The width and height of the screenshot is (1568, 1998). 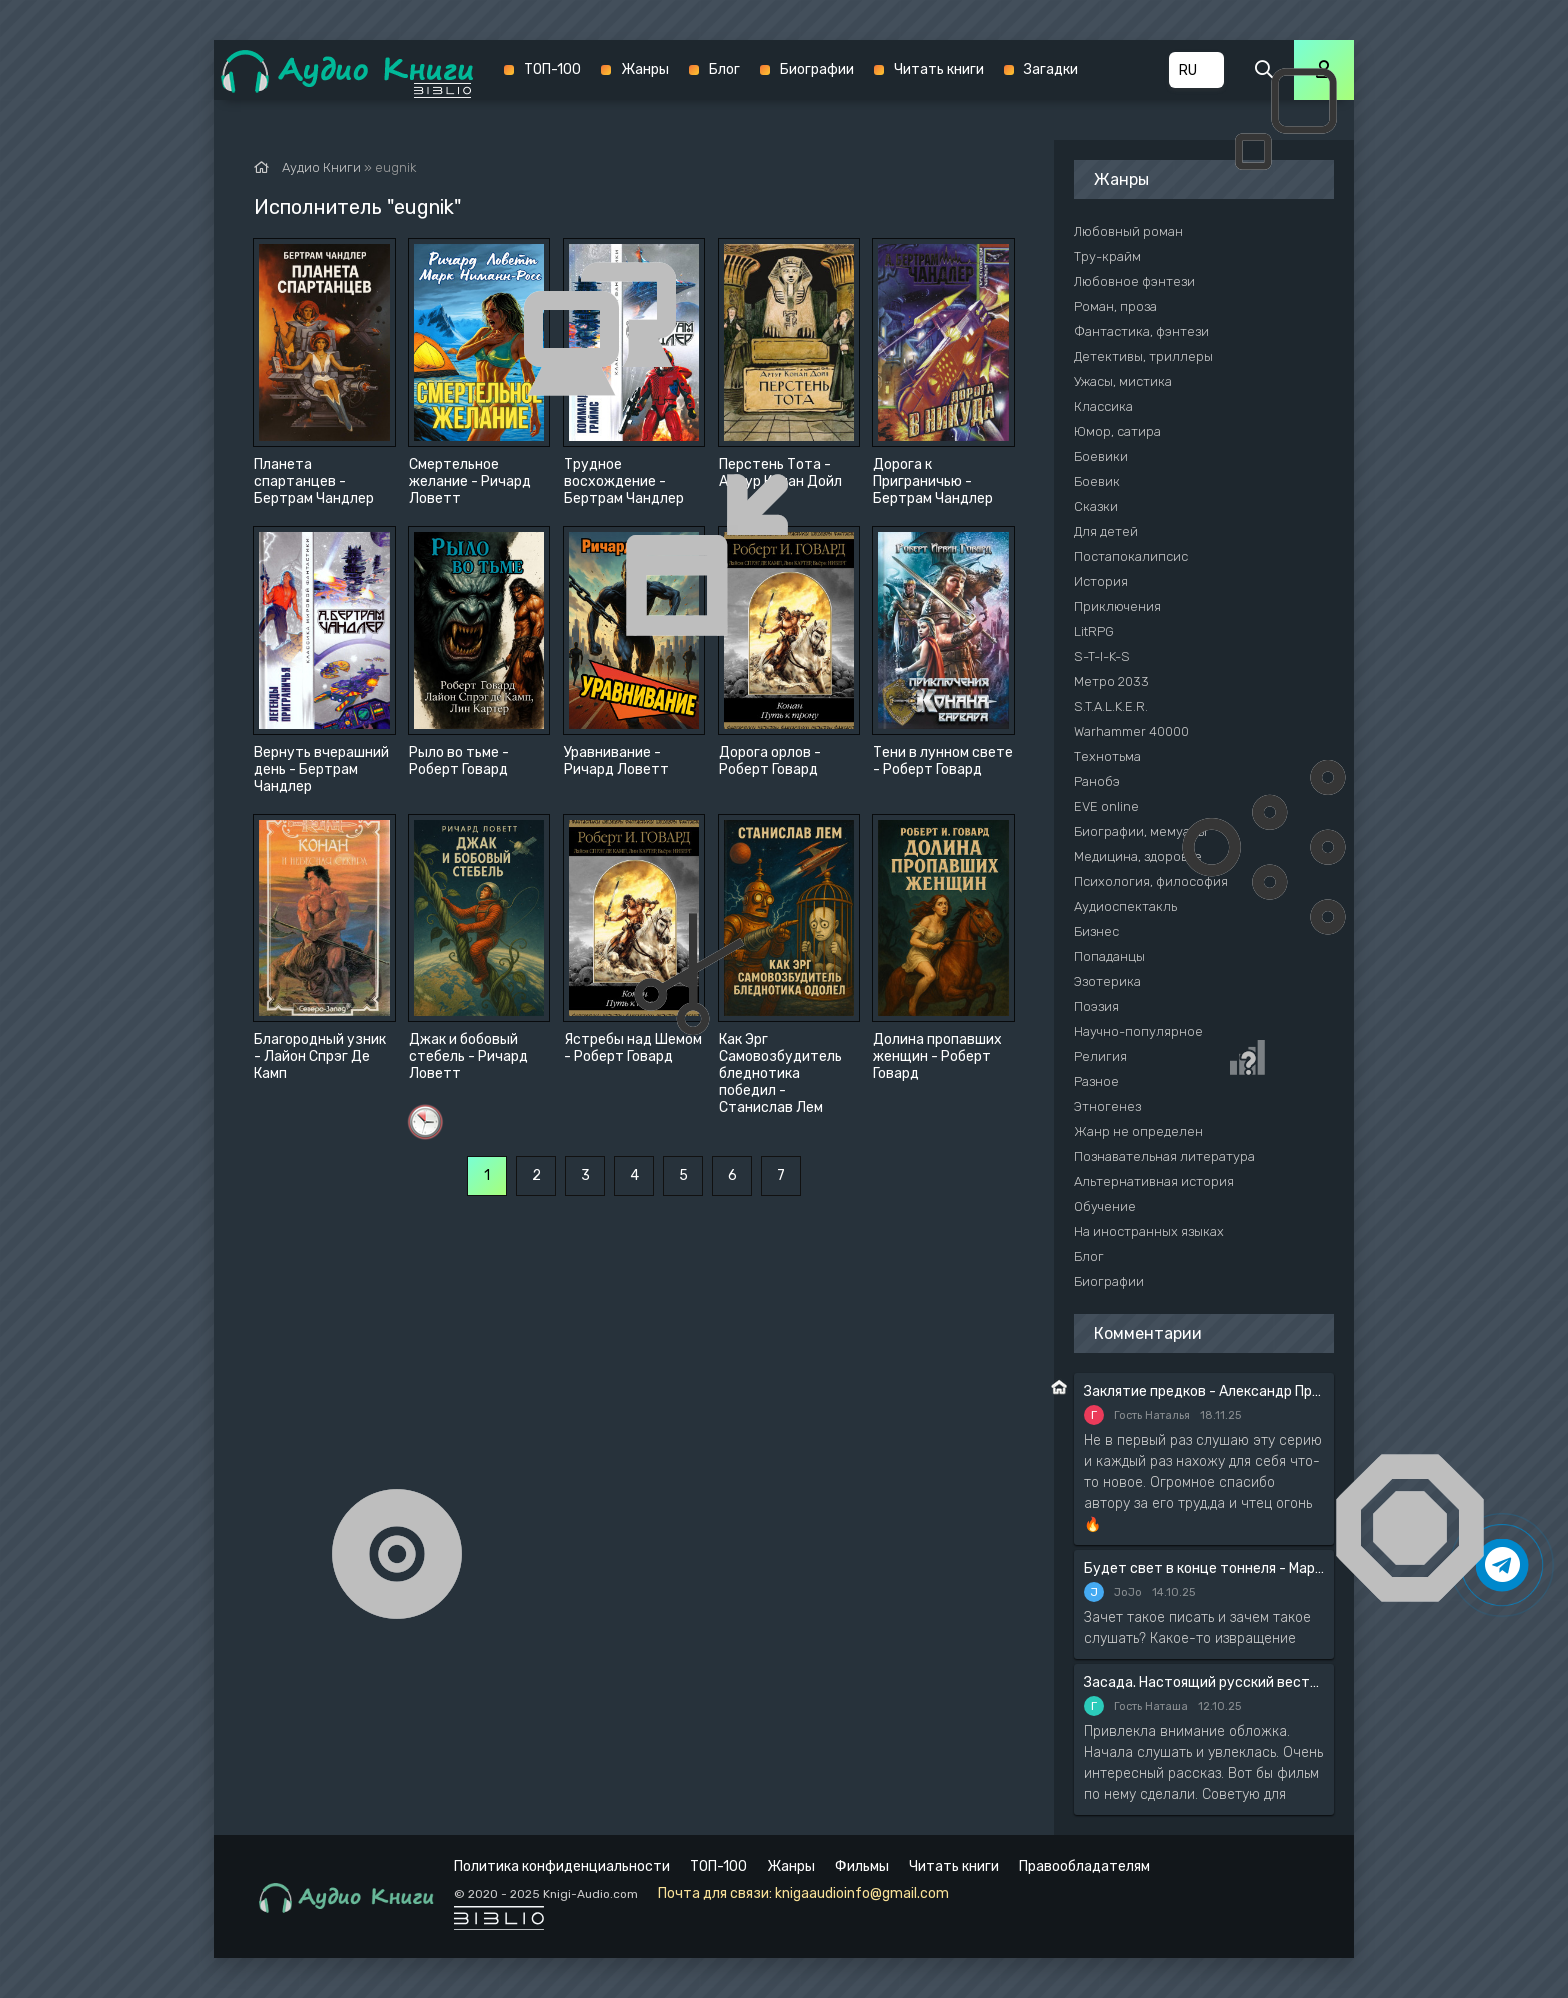 I want to click on access connected or mounted external drives, so click(x=1286, y=119).